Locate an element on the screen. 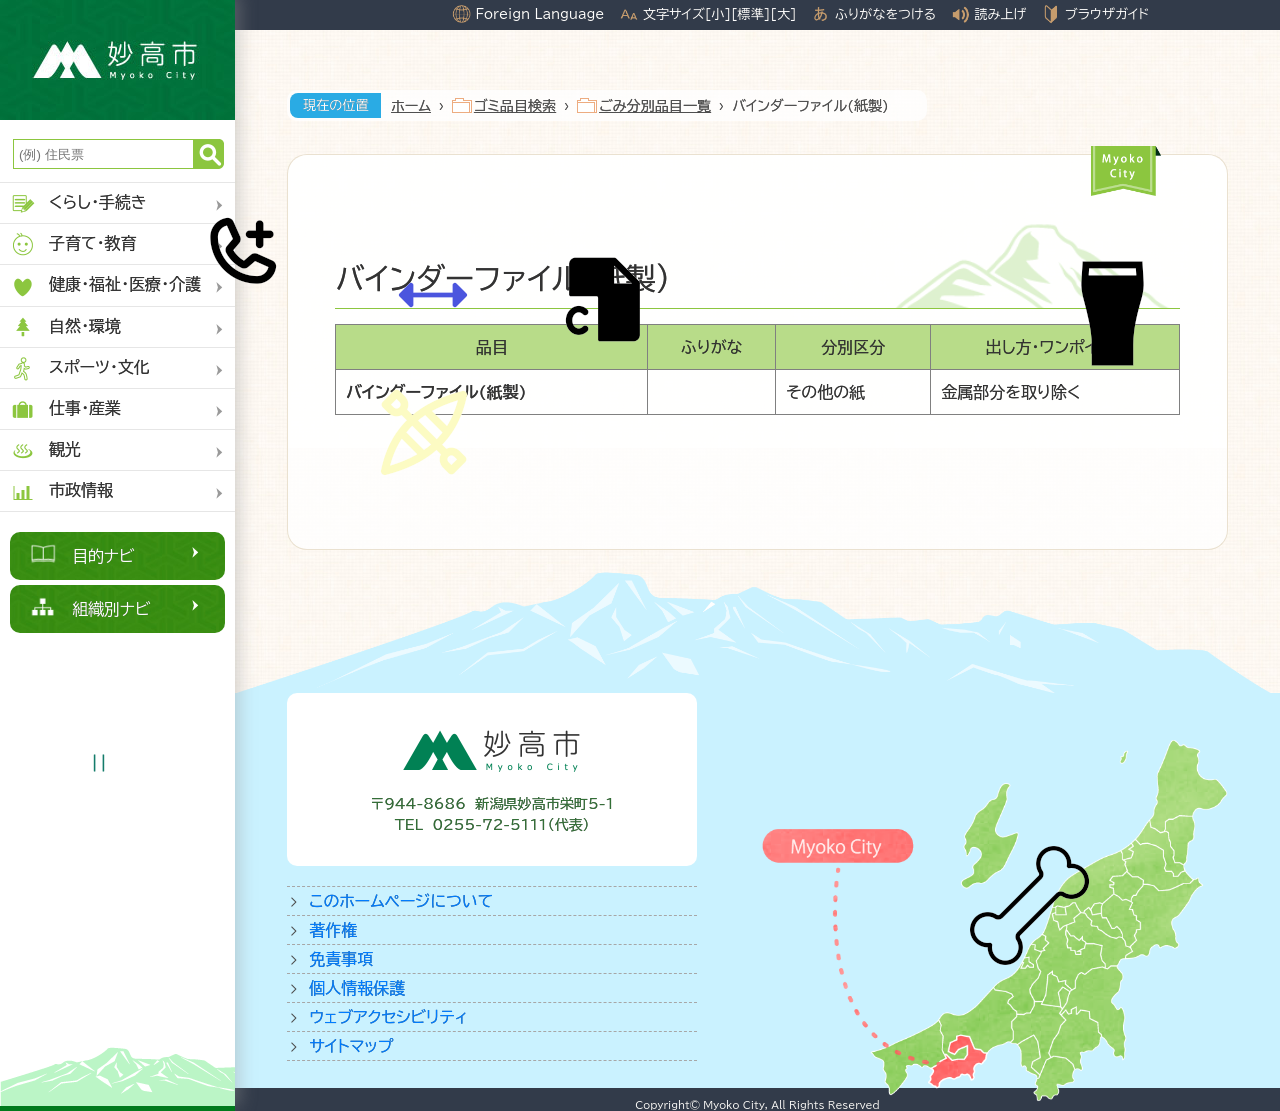 This screenshot has width=1280, height=1111. resize element horizontally is located at coordinates (433, 295).